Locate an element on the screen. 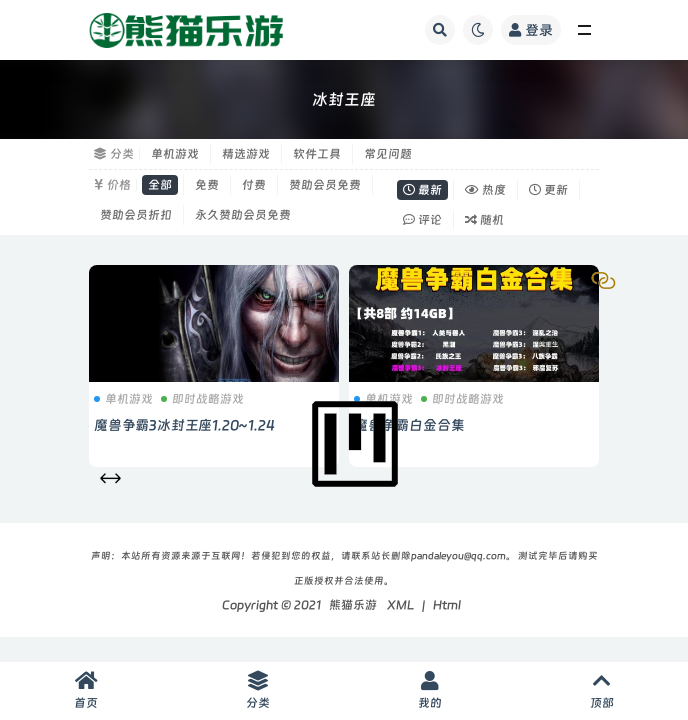  resize element horizontally is located at coordinates (110, 477).